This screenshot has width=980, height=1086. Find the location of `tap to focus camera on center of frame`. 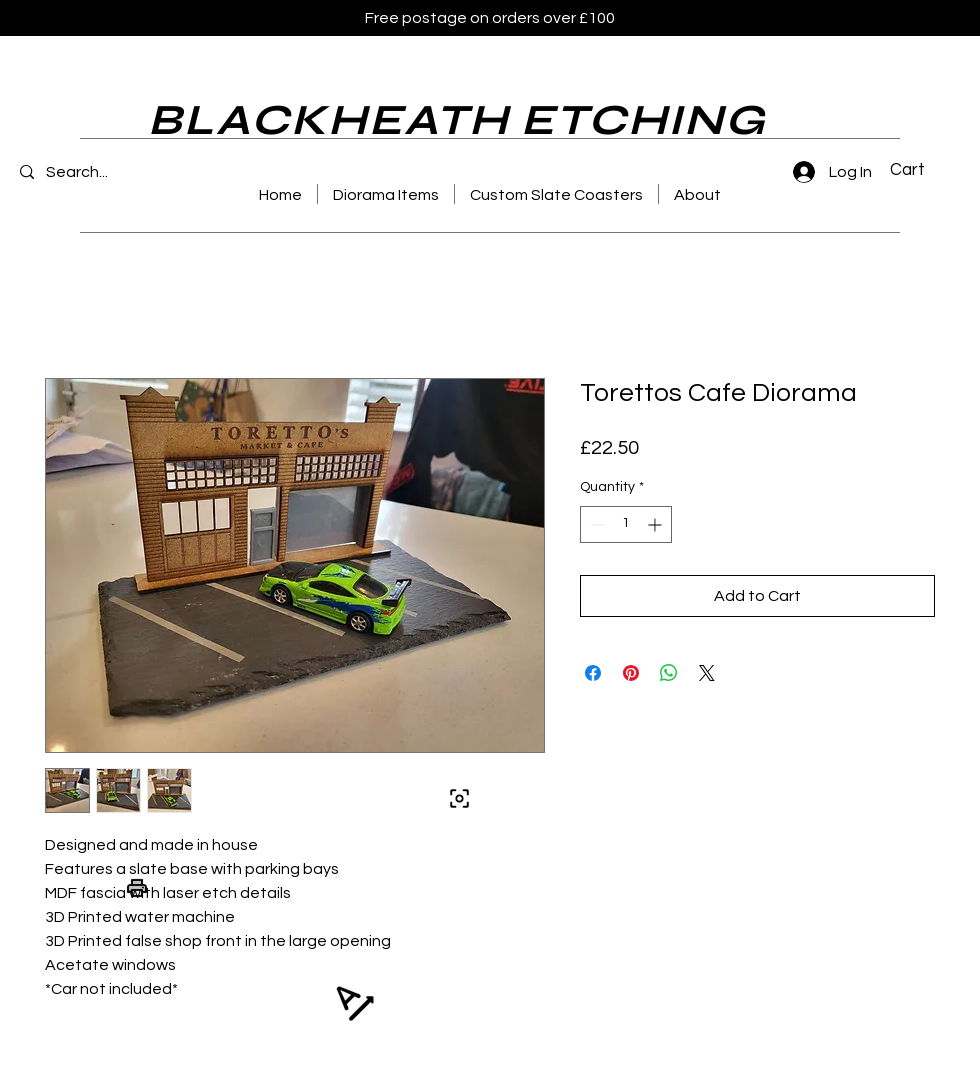

tap to focus camera on center of frame is located at coordinates (459, 798).